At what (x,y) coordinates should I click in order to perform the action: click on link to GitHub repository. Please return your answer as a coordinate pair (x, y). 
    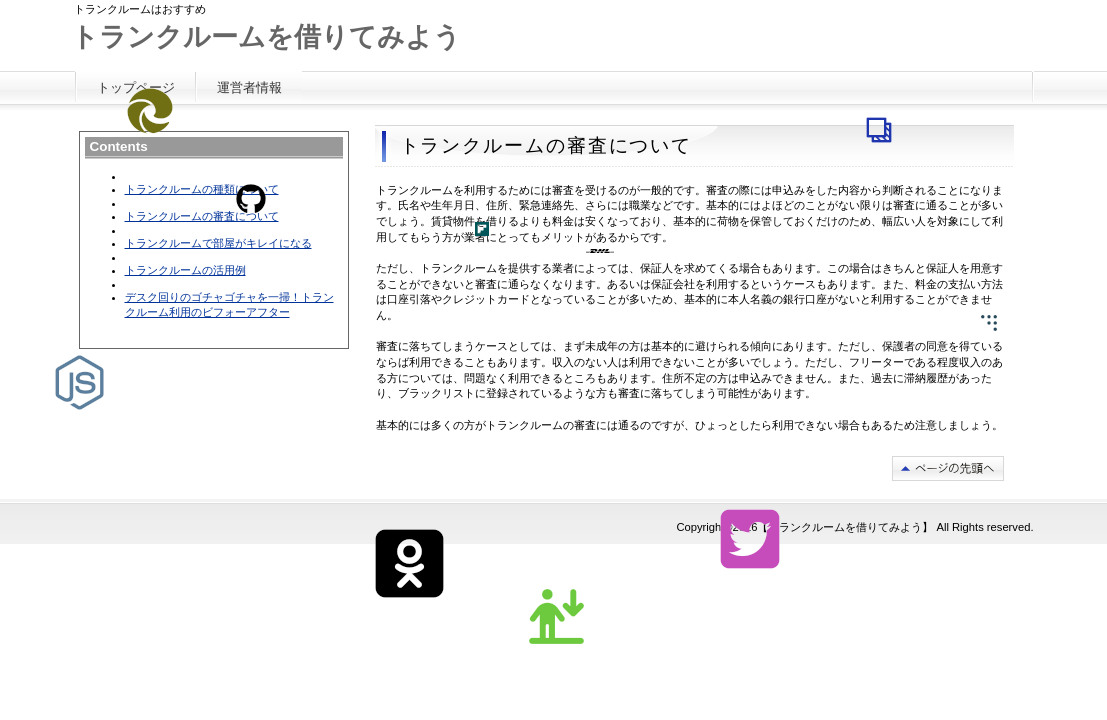
    Looking at the image, I should click on (251, 199).